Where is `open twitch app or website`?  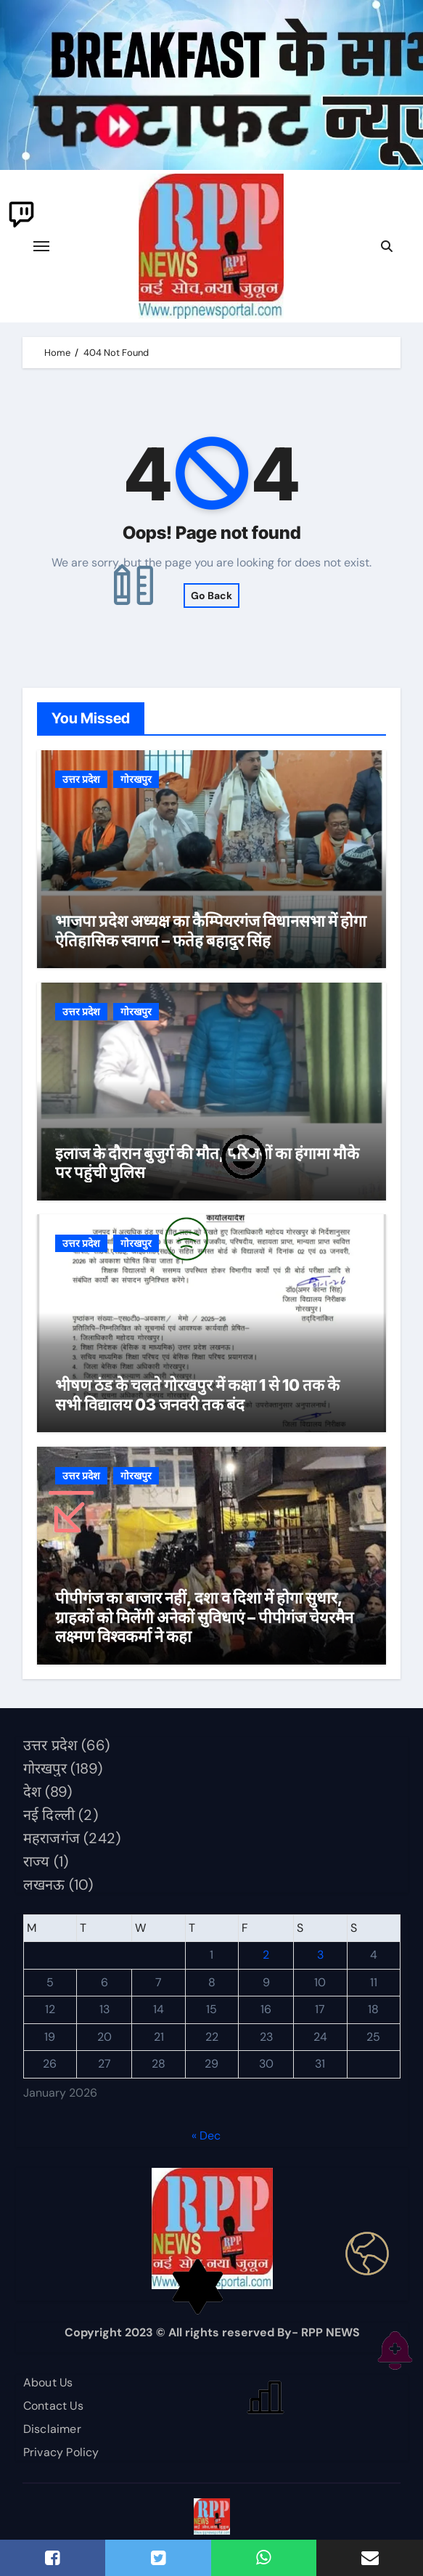
open twitch app or website is located at coordinates (21, 214).